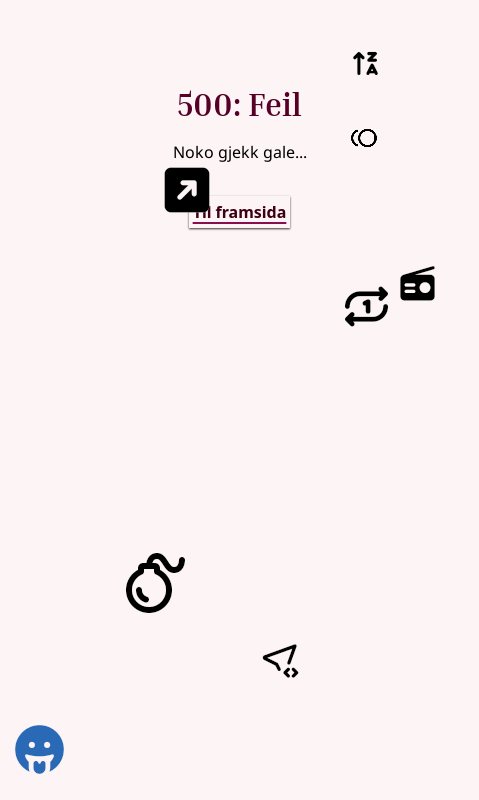  I want to click on sort items alphabetically from Z to A, so click(365, 63).